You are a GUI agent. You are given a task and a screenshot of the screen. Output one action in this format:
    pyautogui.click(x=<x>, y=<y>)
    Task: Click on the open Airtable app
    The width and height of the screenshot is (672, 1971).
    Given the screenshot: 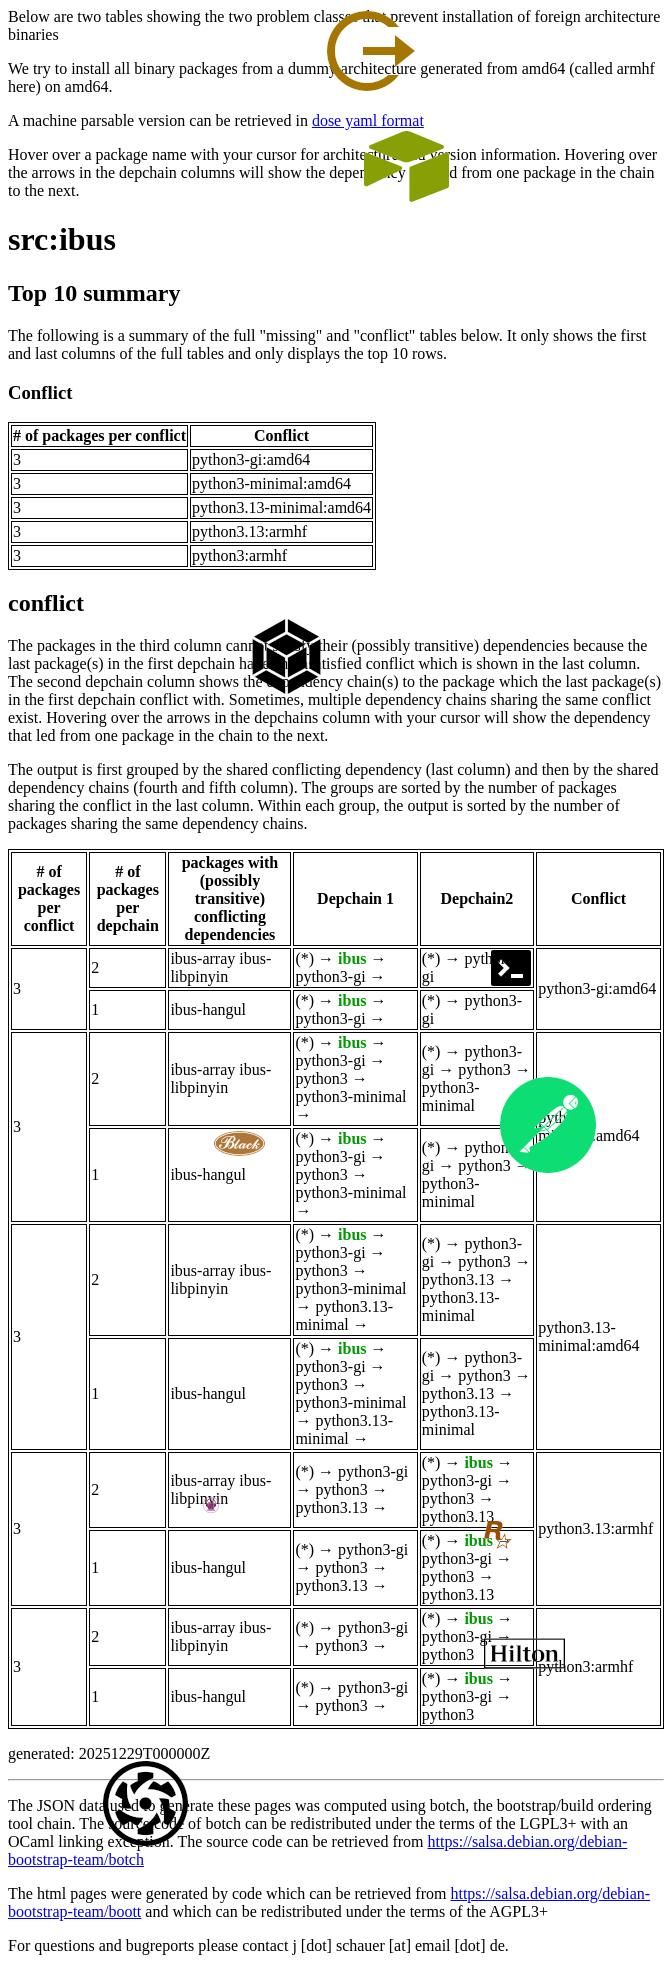 What is the action you would take?
    pyautogui.click(x=406, y=166)
    